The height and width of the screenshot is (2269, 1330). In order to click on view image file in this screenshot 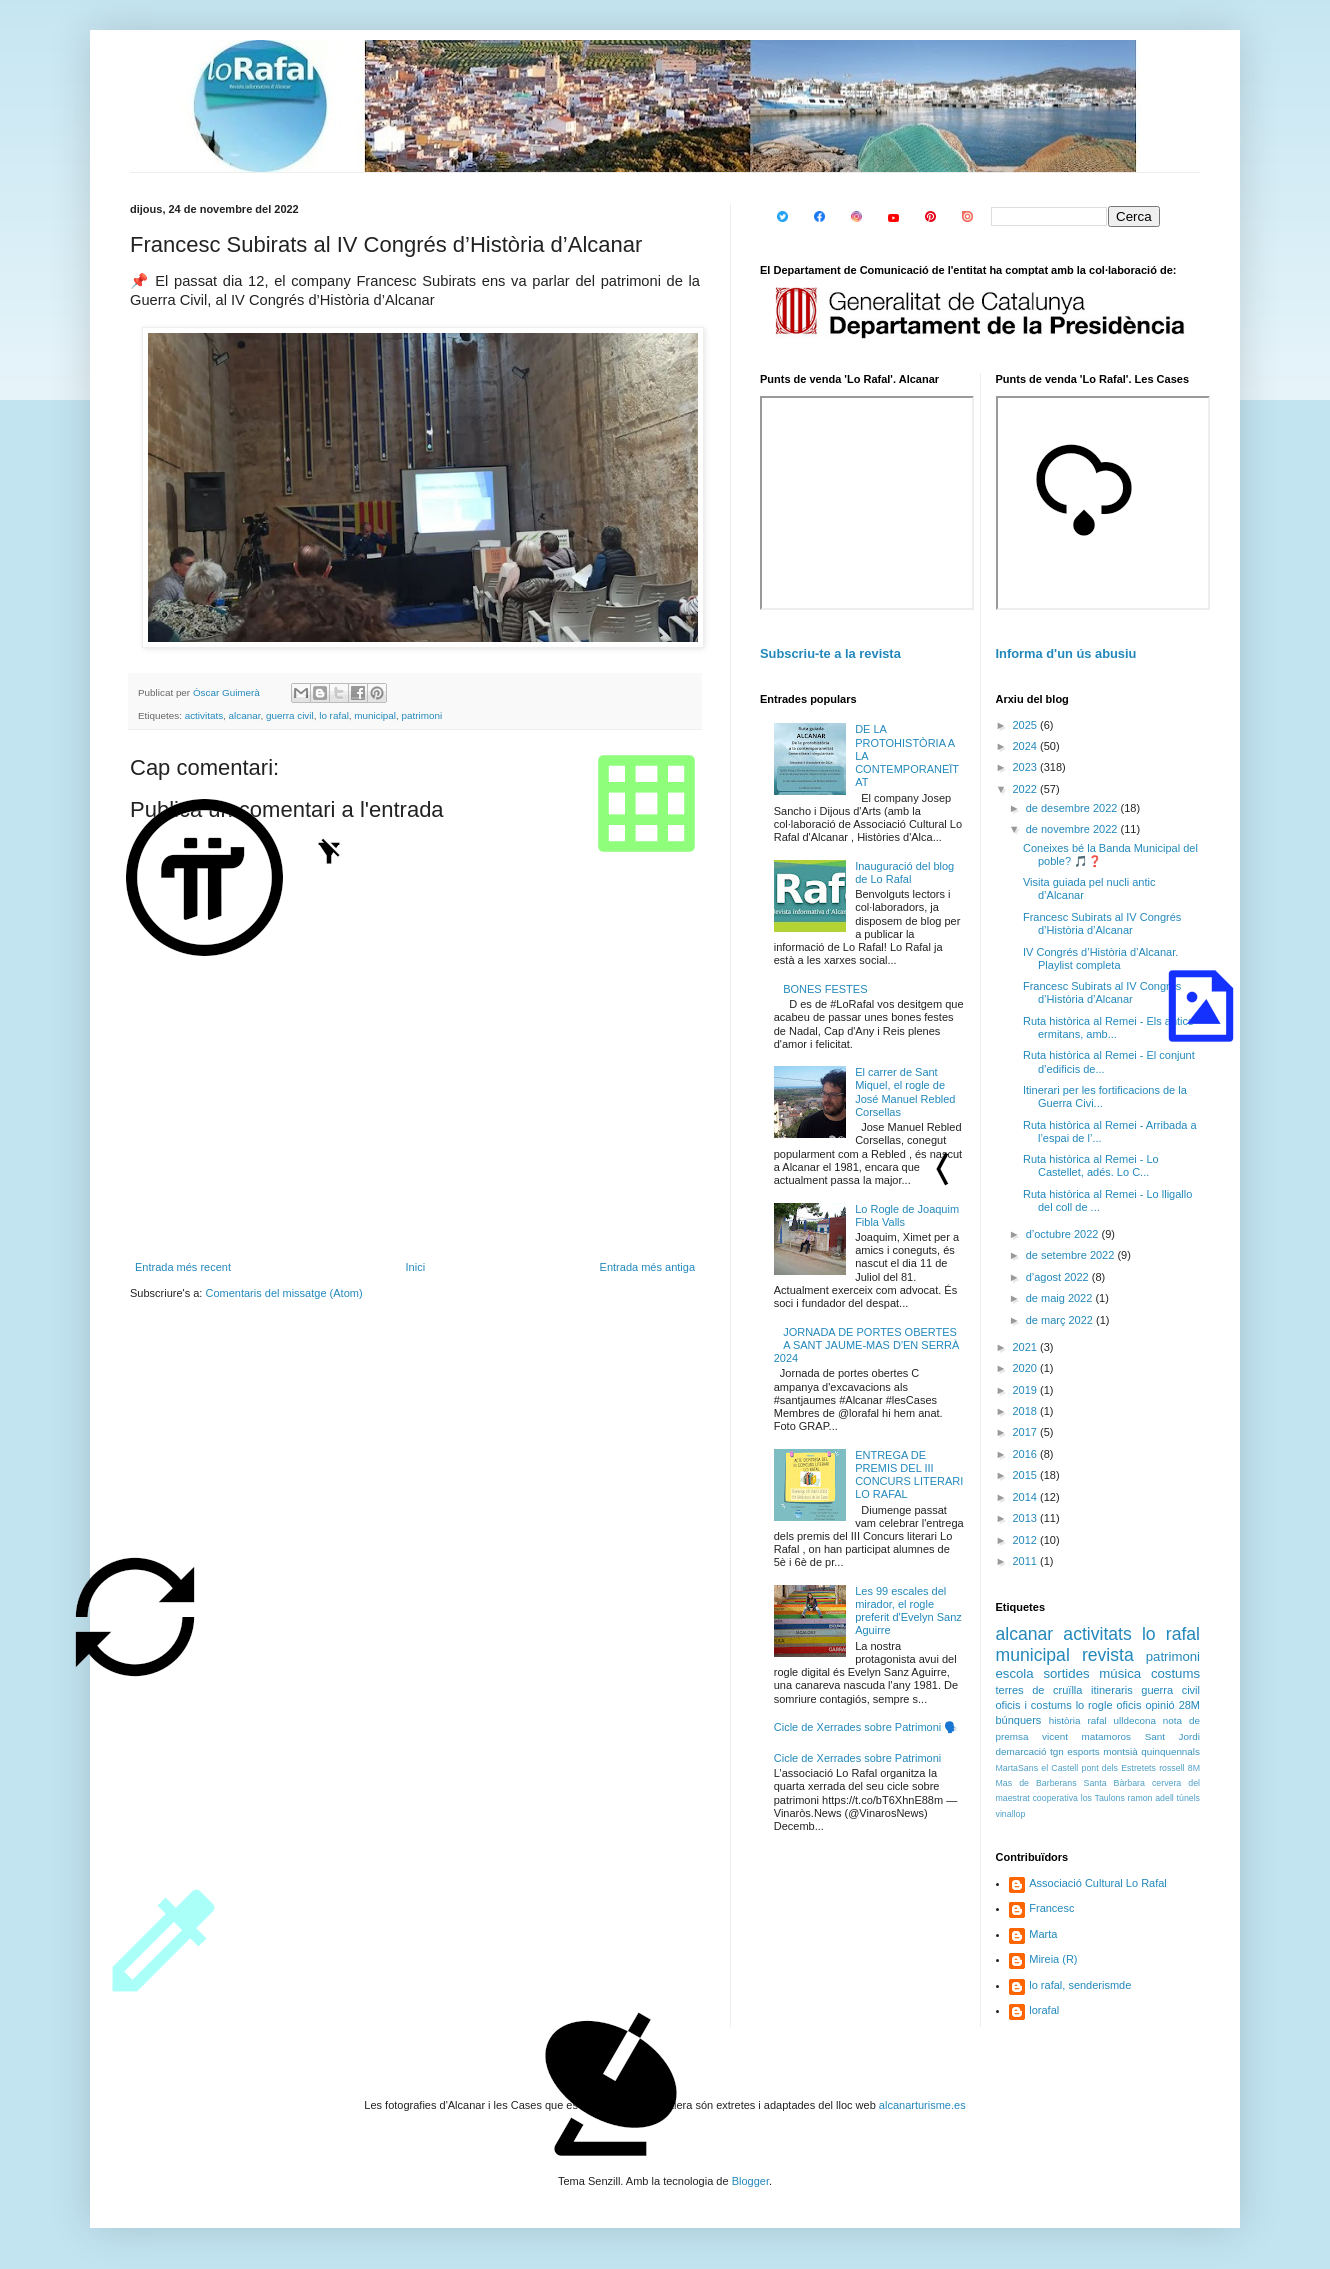, I will do `click(1201, 1006)`.